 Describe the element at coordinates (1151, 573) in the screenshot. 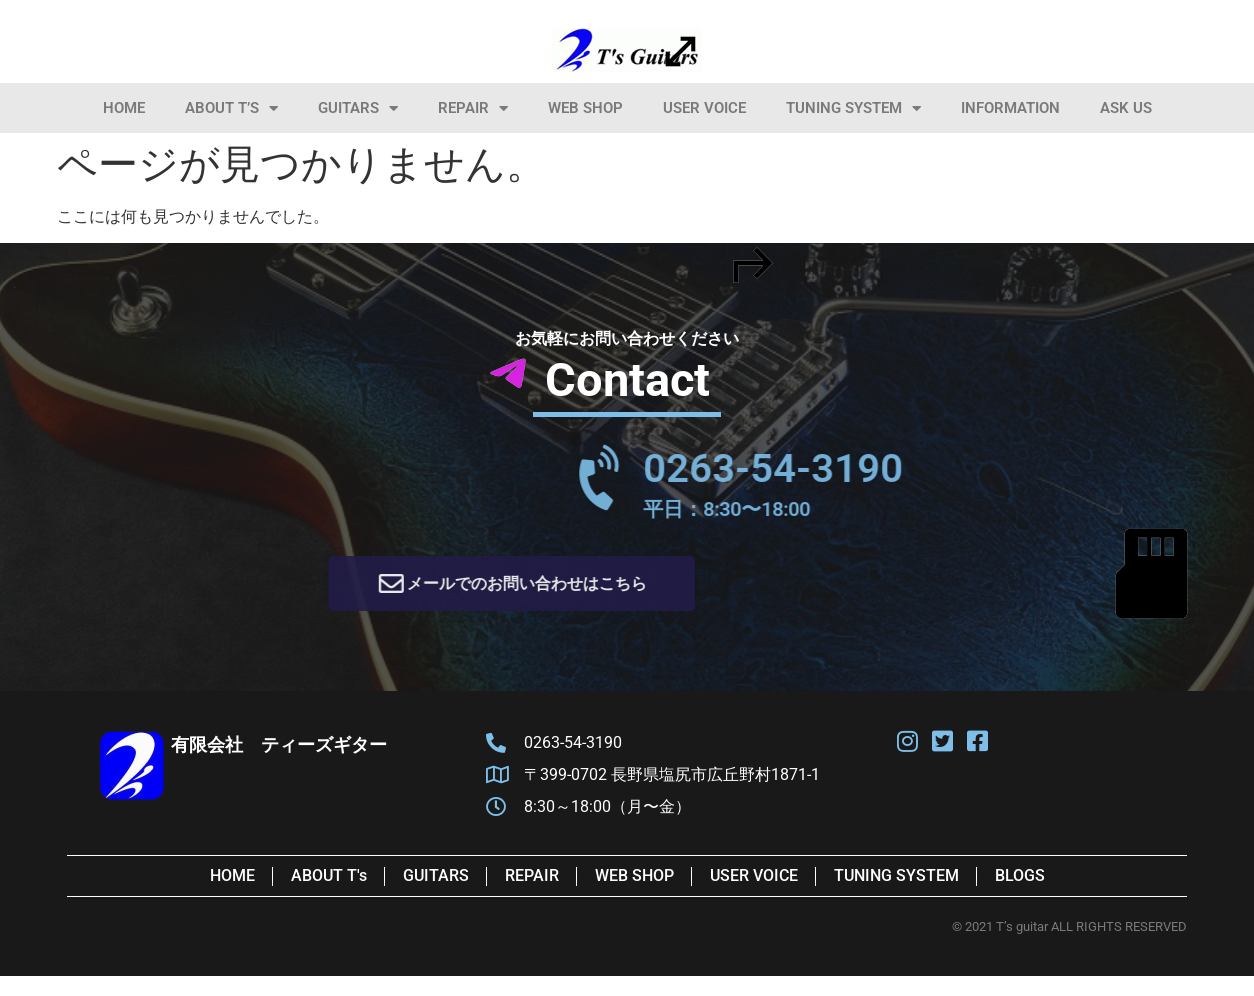

I see `access external storage settings` at that location.